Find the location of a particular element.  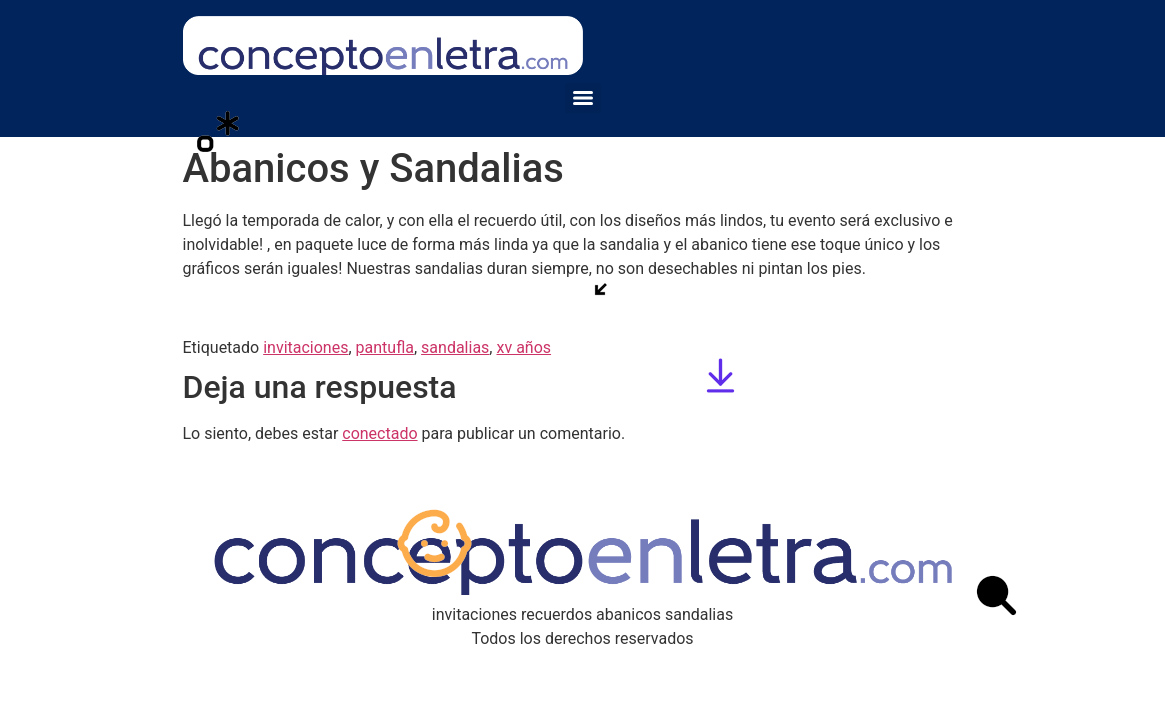

access parental or child-friendly mode is located at coordinates (434, 543).